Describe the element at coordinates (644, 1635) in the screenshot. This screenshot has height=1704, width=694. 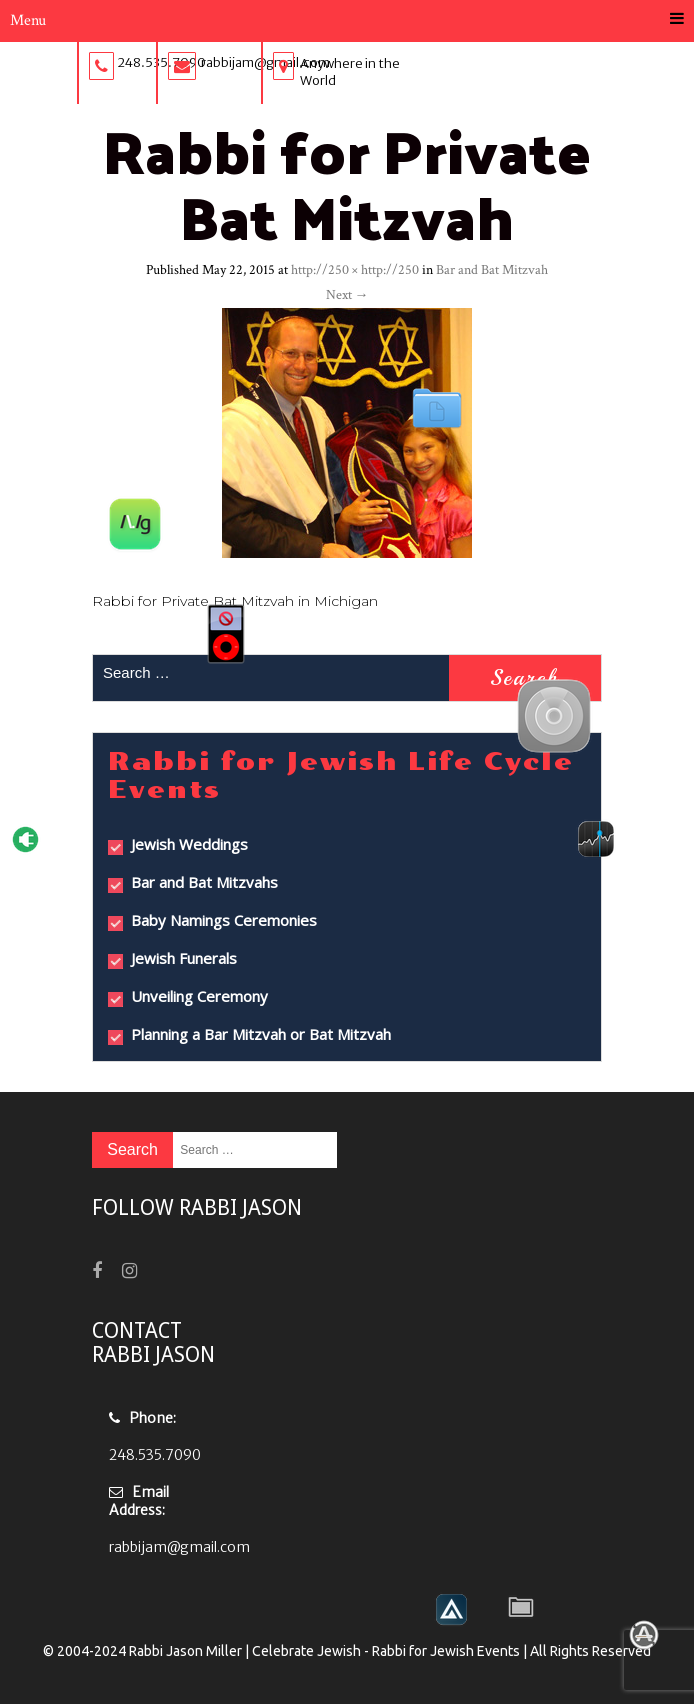
I see `open the software update notifier app` at that location.